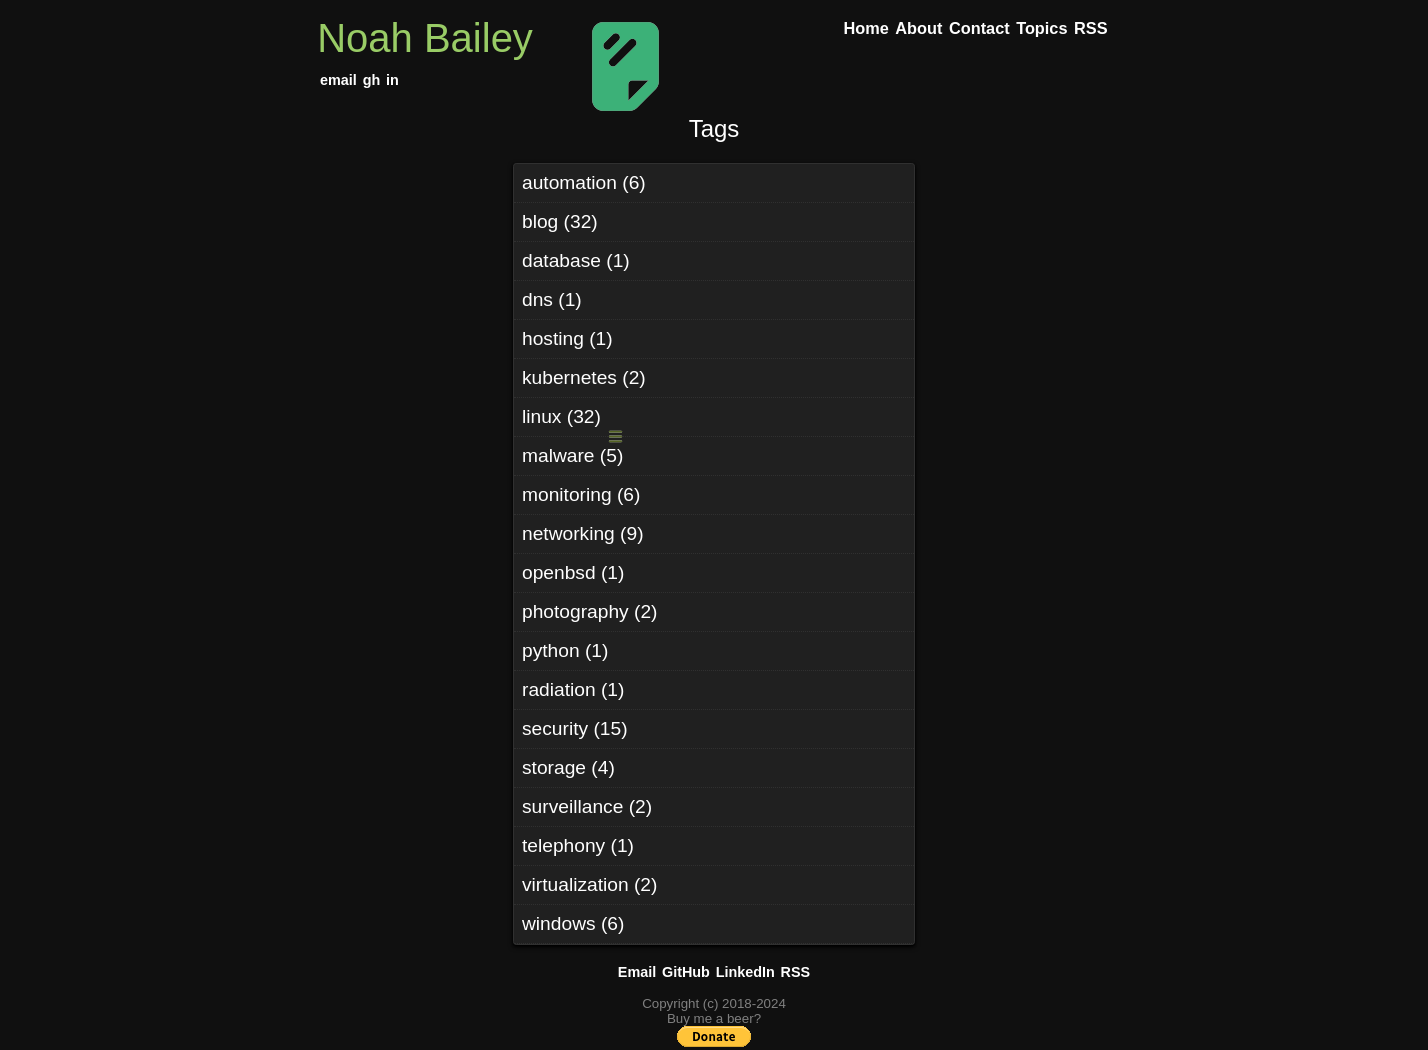 This screenshot has width=1428, height=1050. Describe the element at coordinates (615, 436) in the screenshot. I see `open navigation menu` at that location.